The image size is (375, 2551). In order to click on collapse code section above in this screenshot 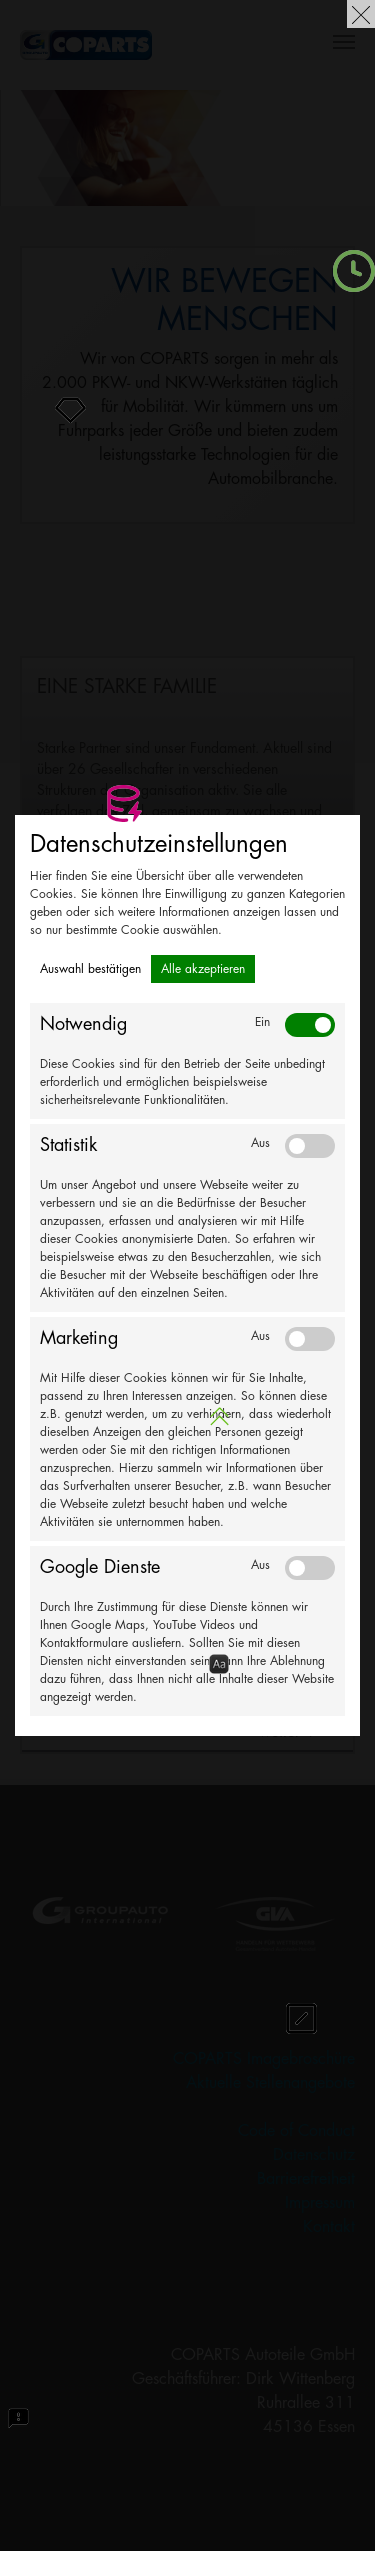, I will do `click(220, 1417)`.